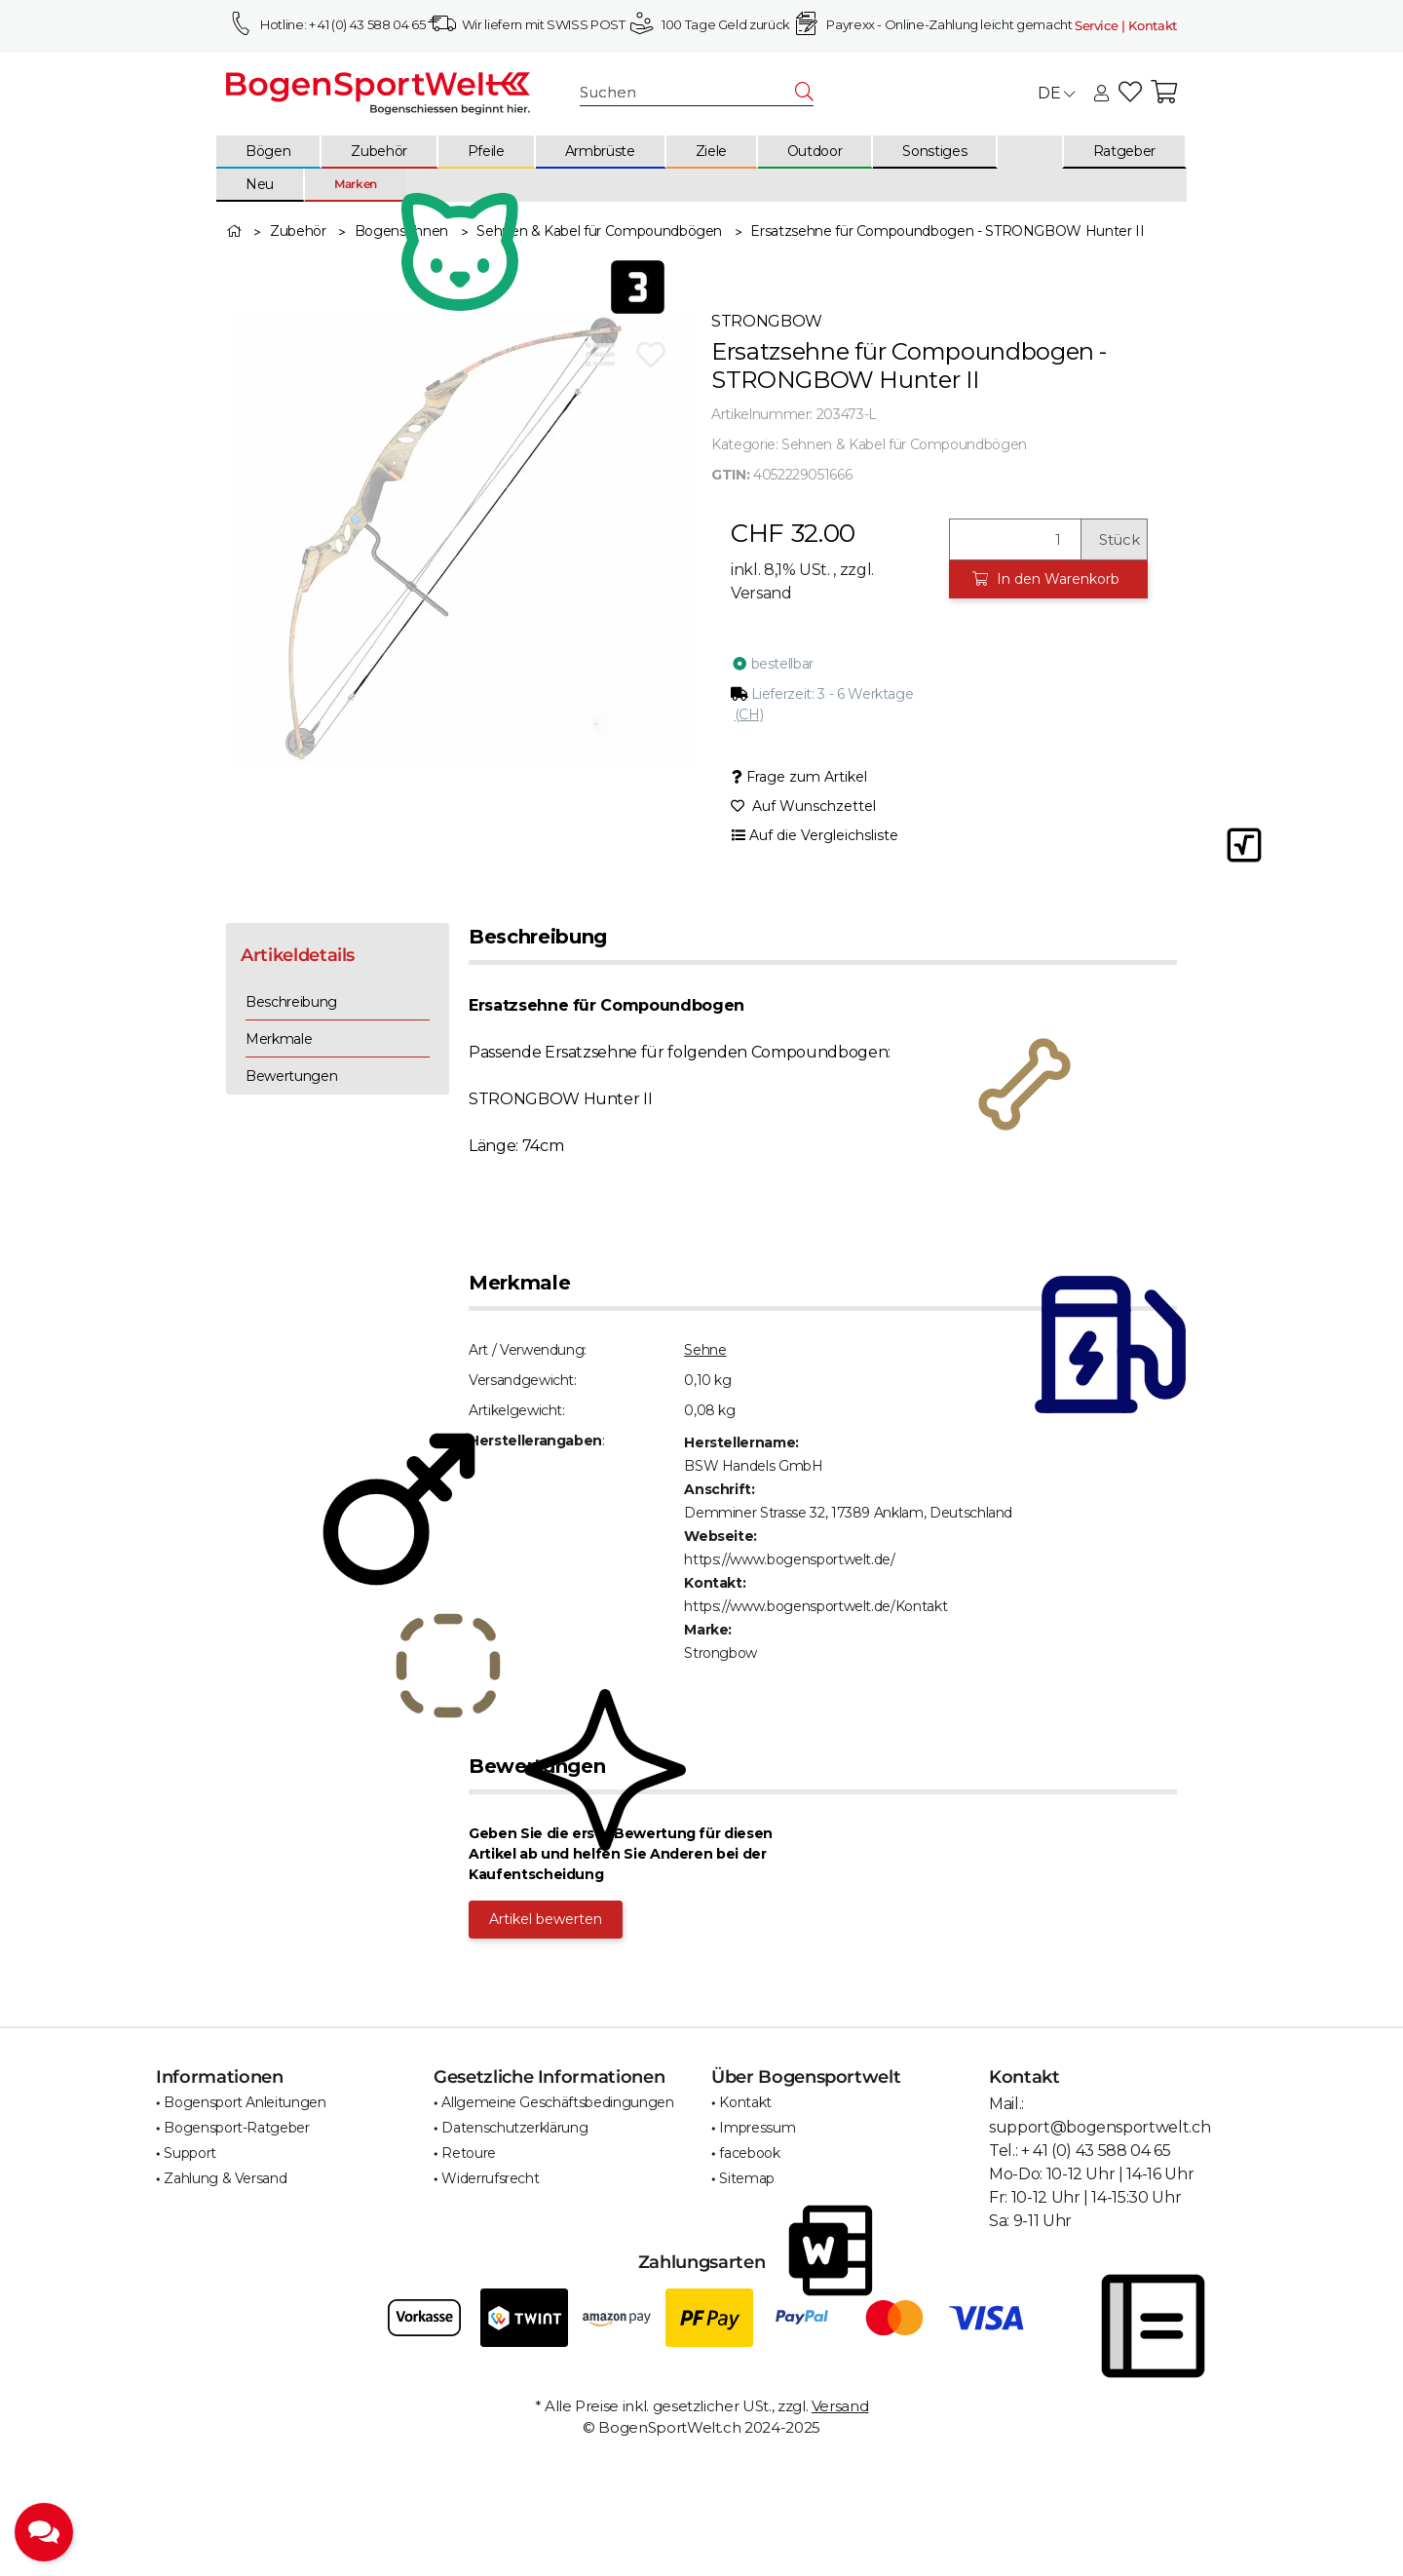 The width and height of the screenshot is (1403, 2576). I want to click on select or crop area with rounded corners, so click(448, 1666).